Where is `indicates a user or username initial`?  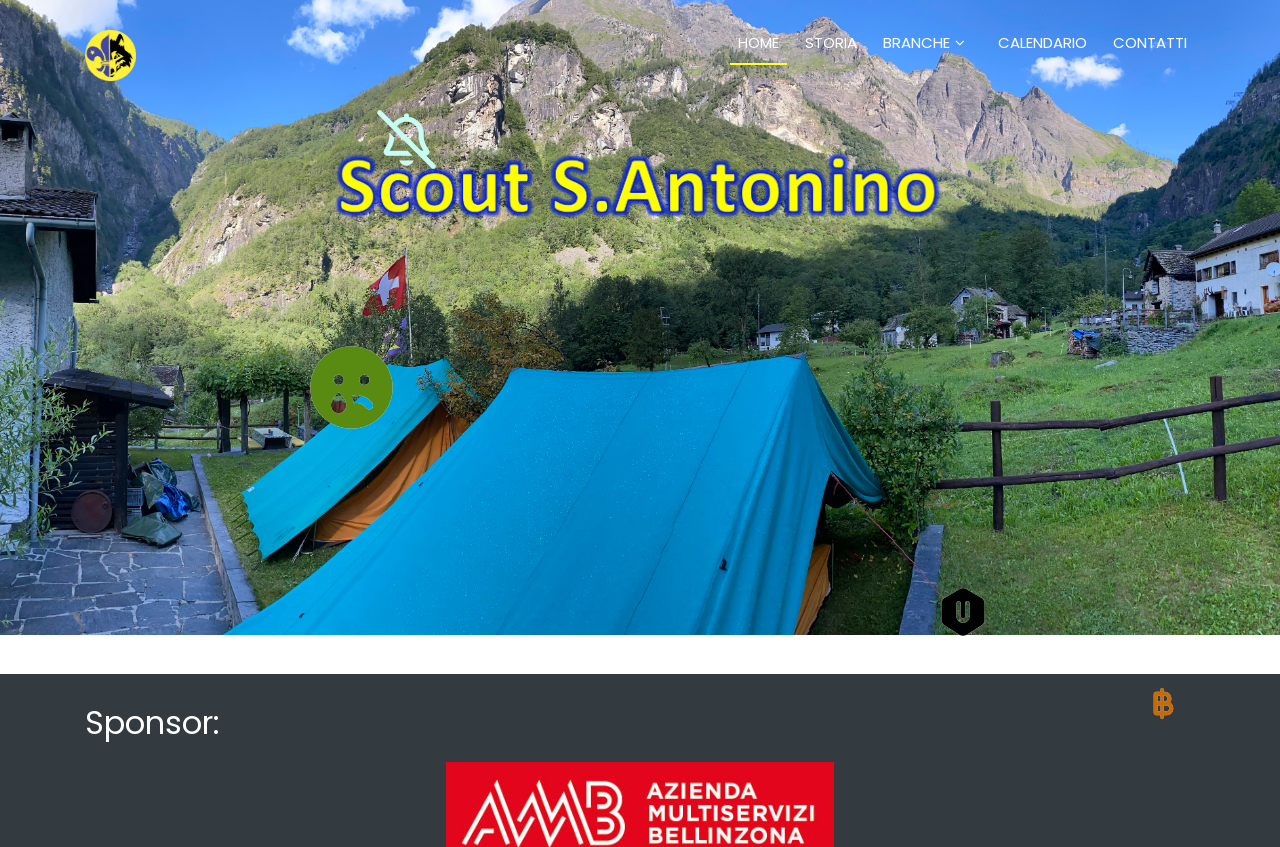 indicates a user or username initial is located at coordinates (963, 612).